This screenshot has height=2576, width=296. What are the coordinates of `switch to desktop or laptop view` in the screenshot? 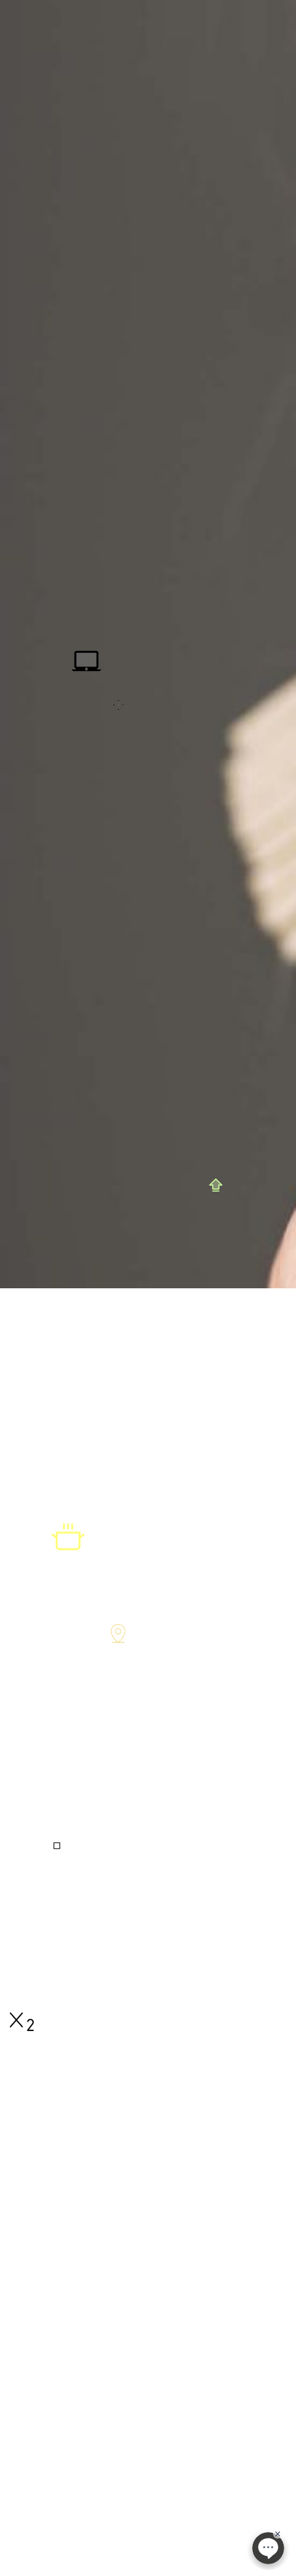 It's located at (86, 662).